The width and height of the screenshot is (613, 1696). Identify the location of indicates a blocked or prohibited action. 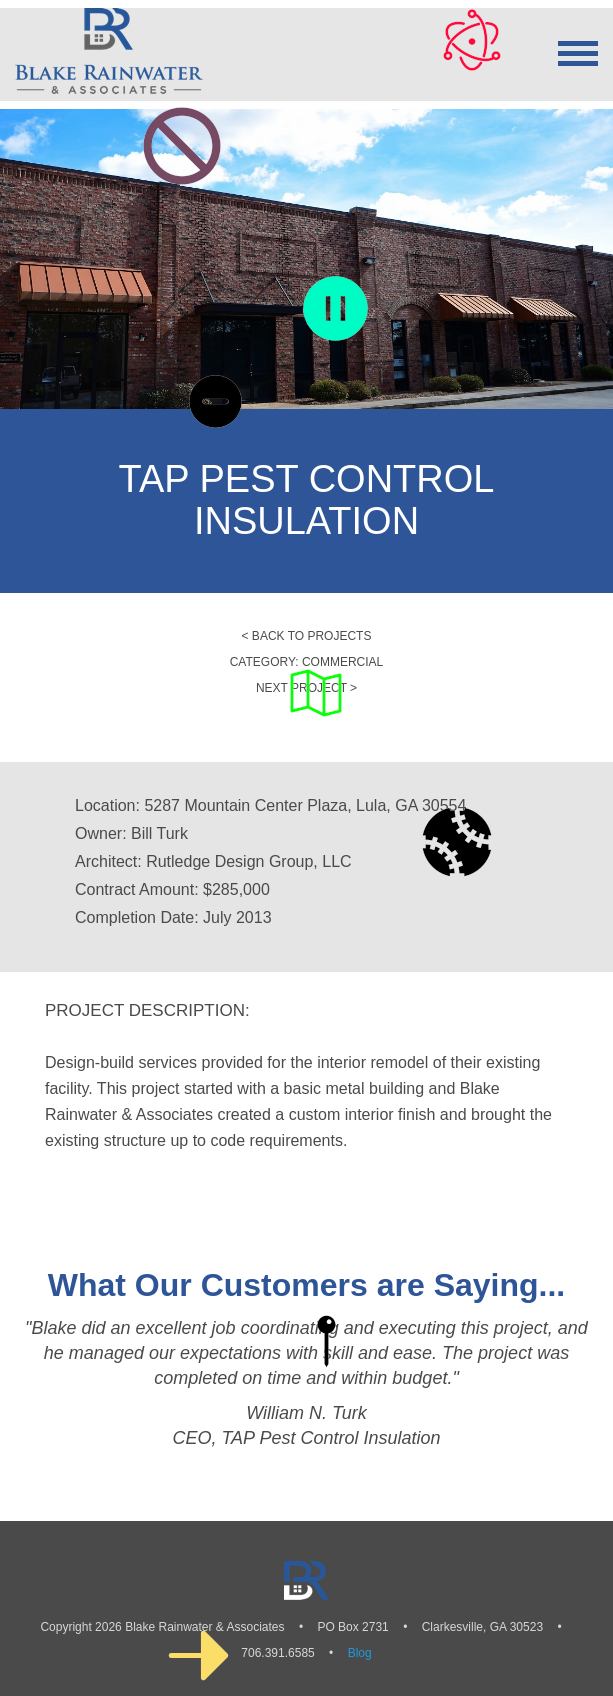
(182, 146).